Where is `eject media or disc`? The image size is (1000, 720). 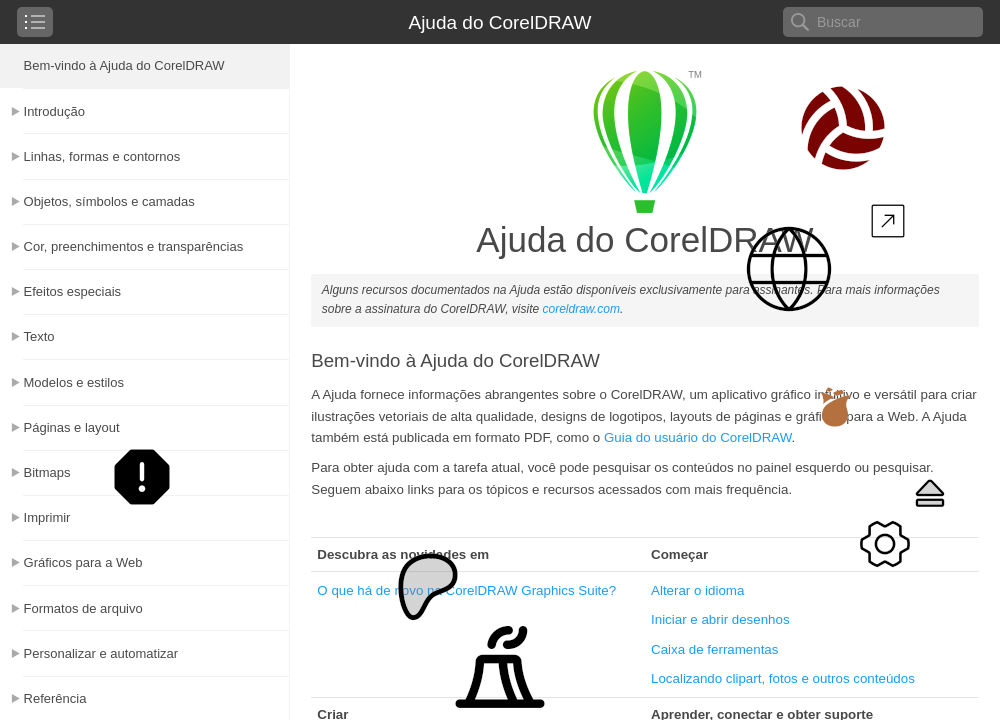 eject media or disc is located at coordinates (930, 495).